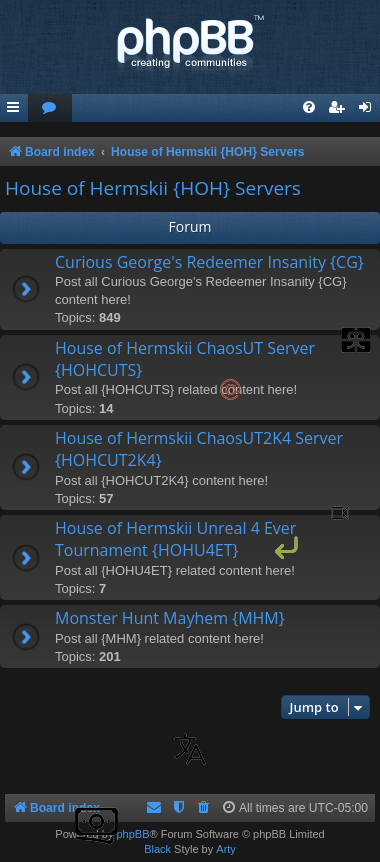 This screenshot has height=862, width=380. I want to click on view your account balance, so click(96, 824).